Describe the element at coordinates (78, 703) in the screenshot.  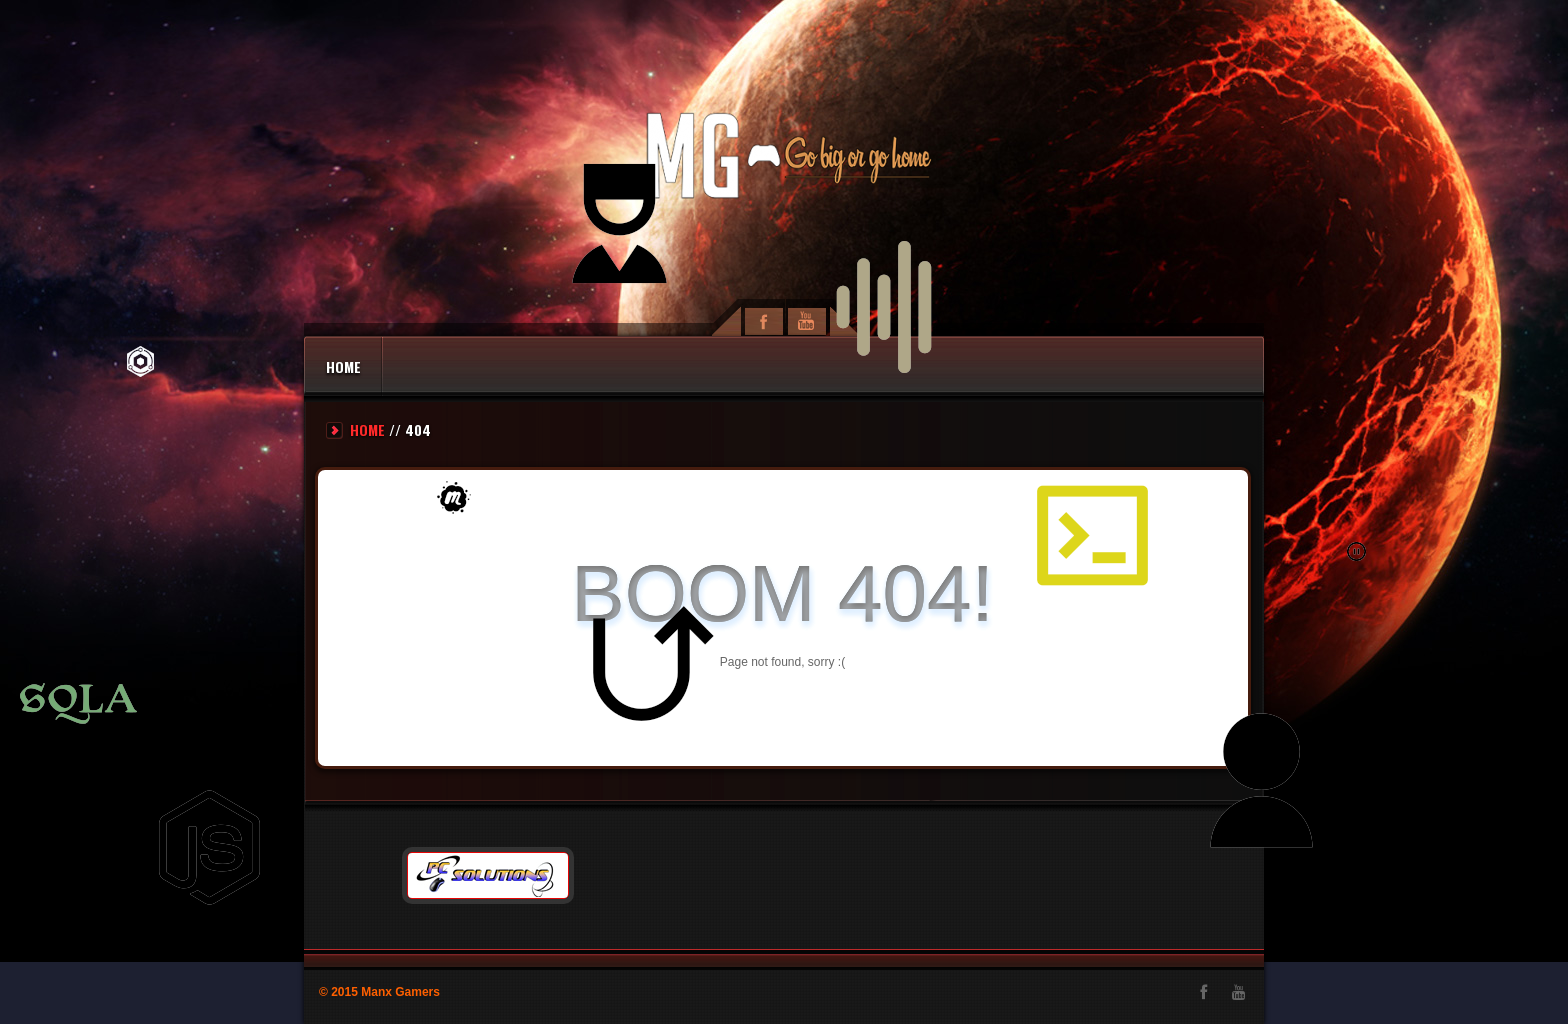
I see `sqlalchemy database toolkit logo` at that location.